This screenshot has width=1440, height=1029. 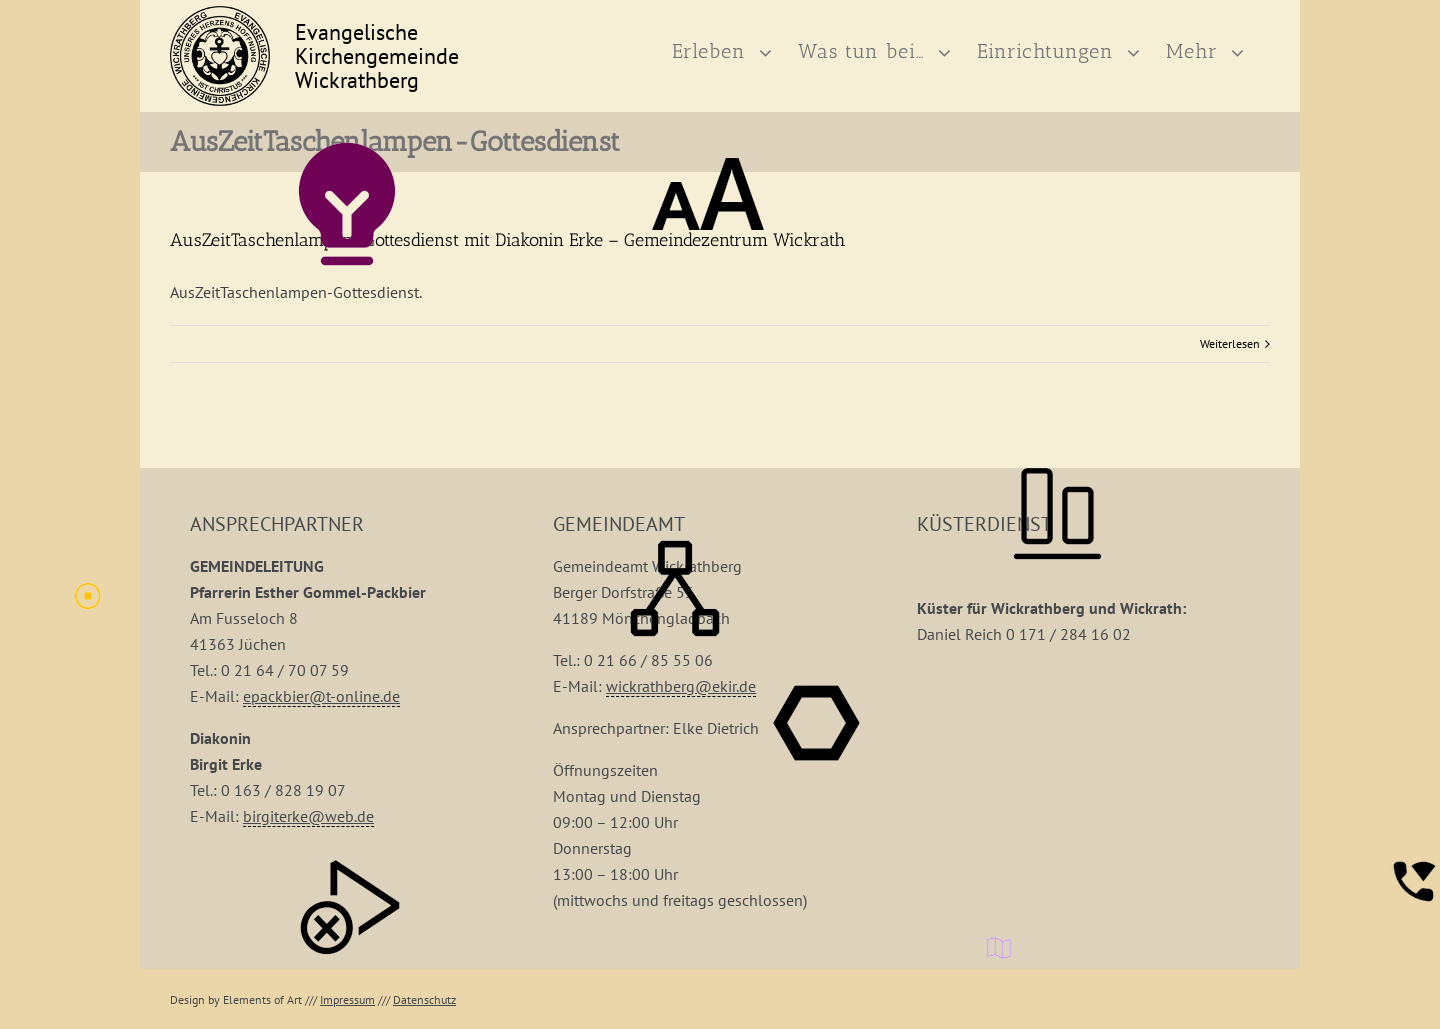 What do you see at coordinates (347, 204) in the screenshot?
I see `access tips or helpful suggestions` at bounding box center [347, 204].